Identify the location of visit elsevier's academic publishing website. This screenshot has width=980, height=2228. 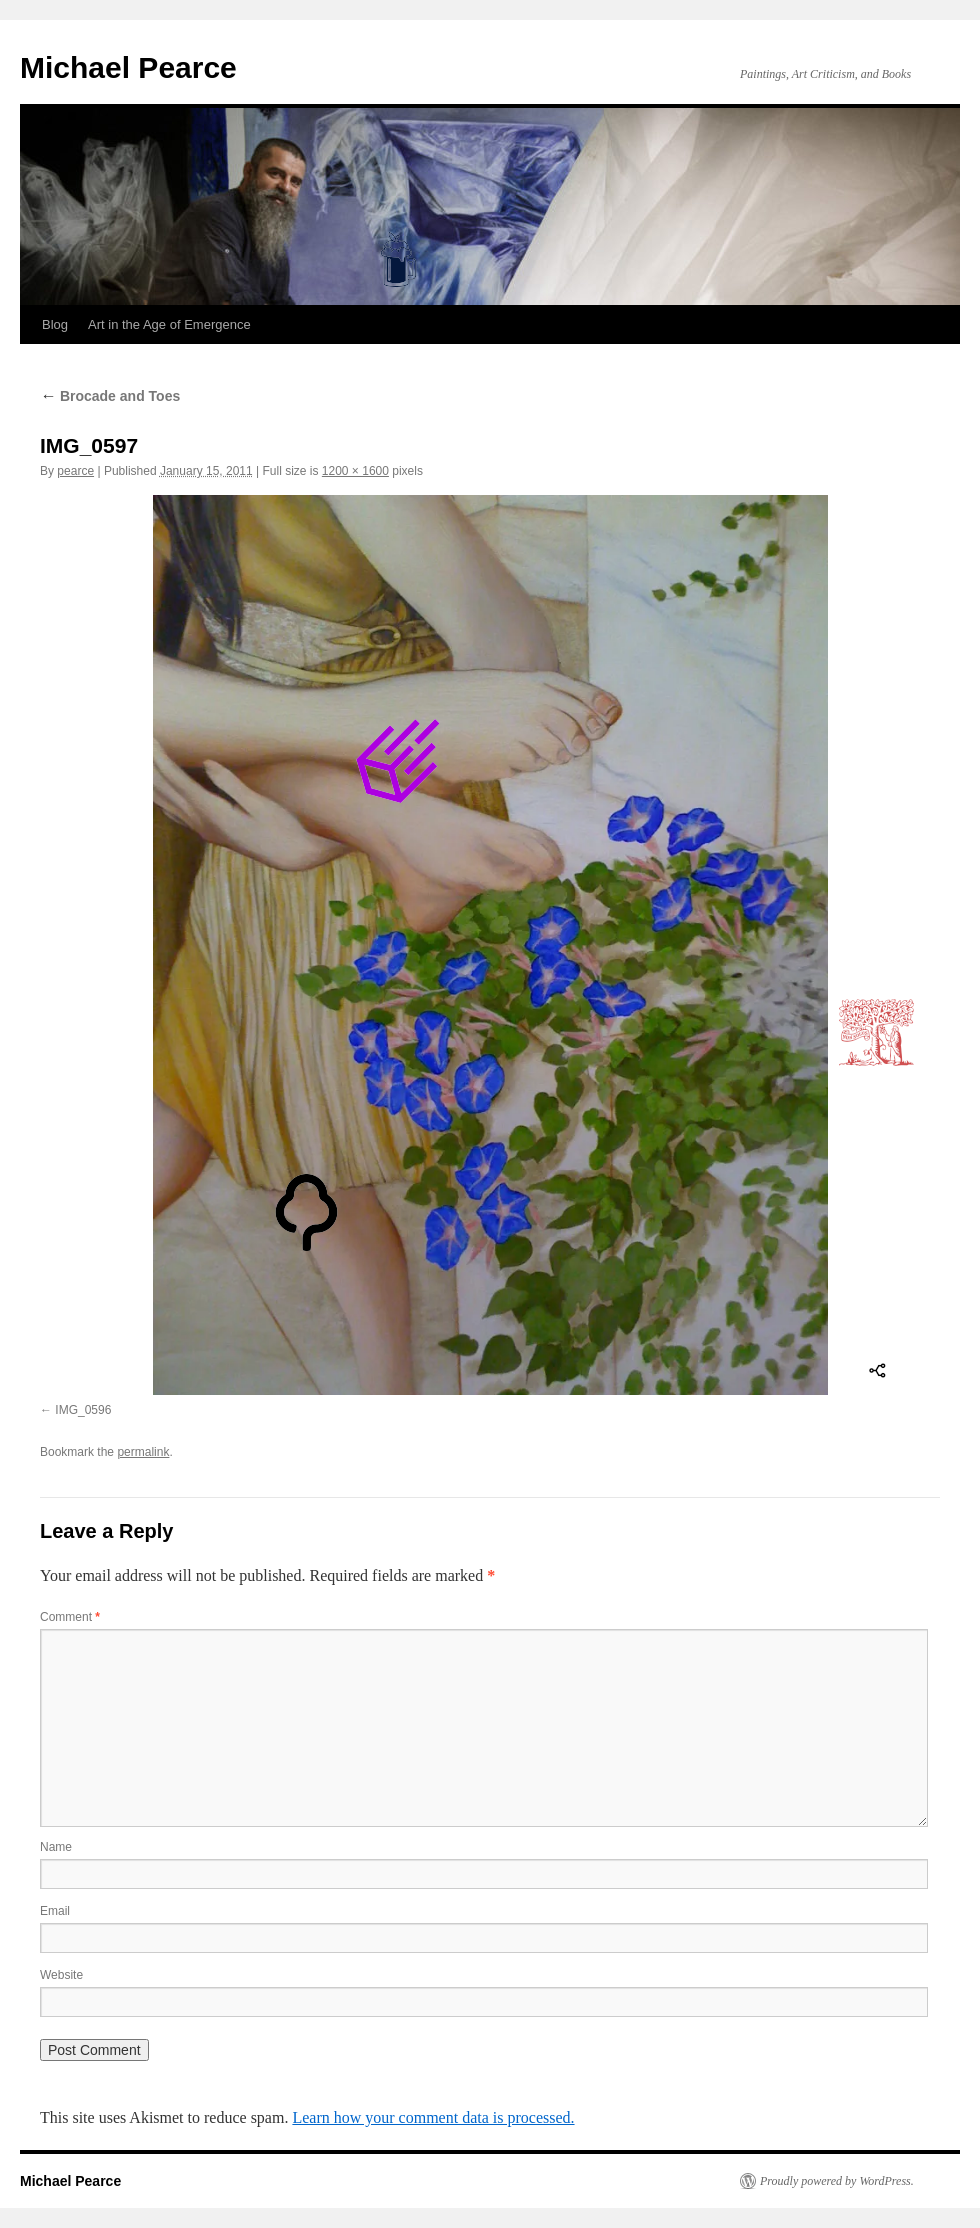
(876, 1032).